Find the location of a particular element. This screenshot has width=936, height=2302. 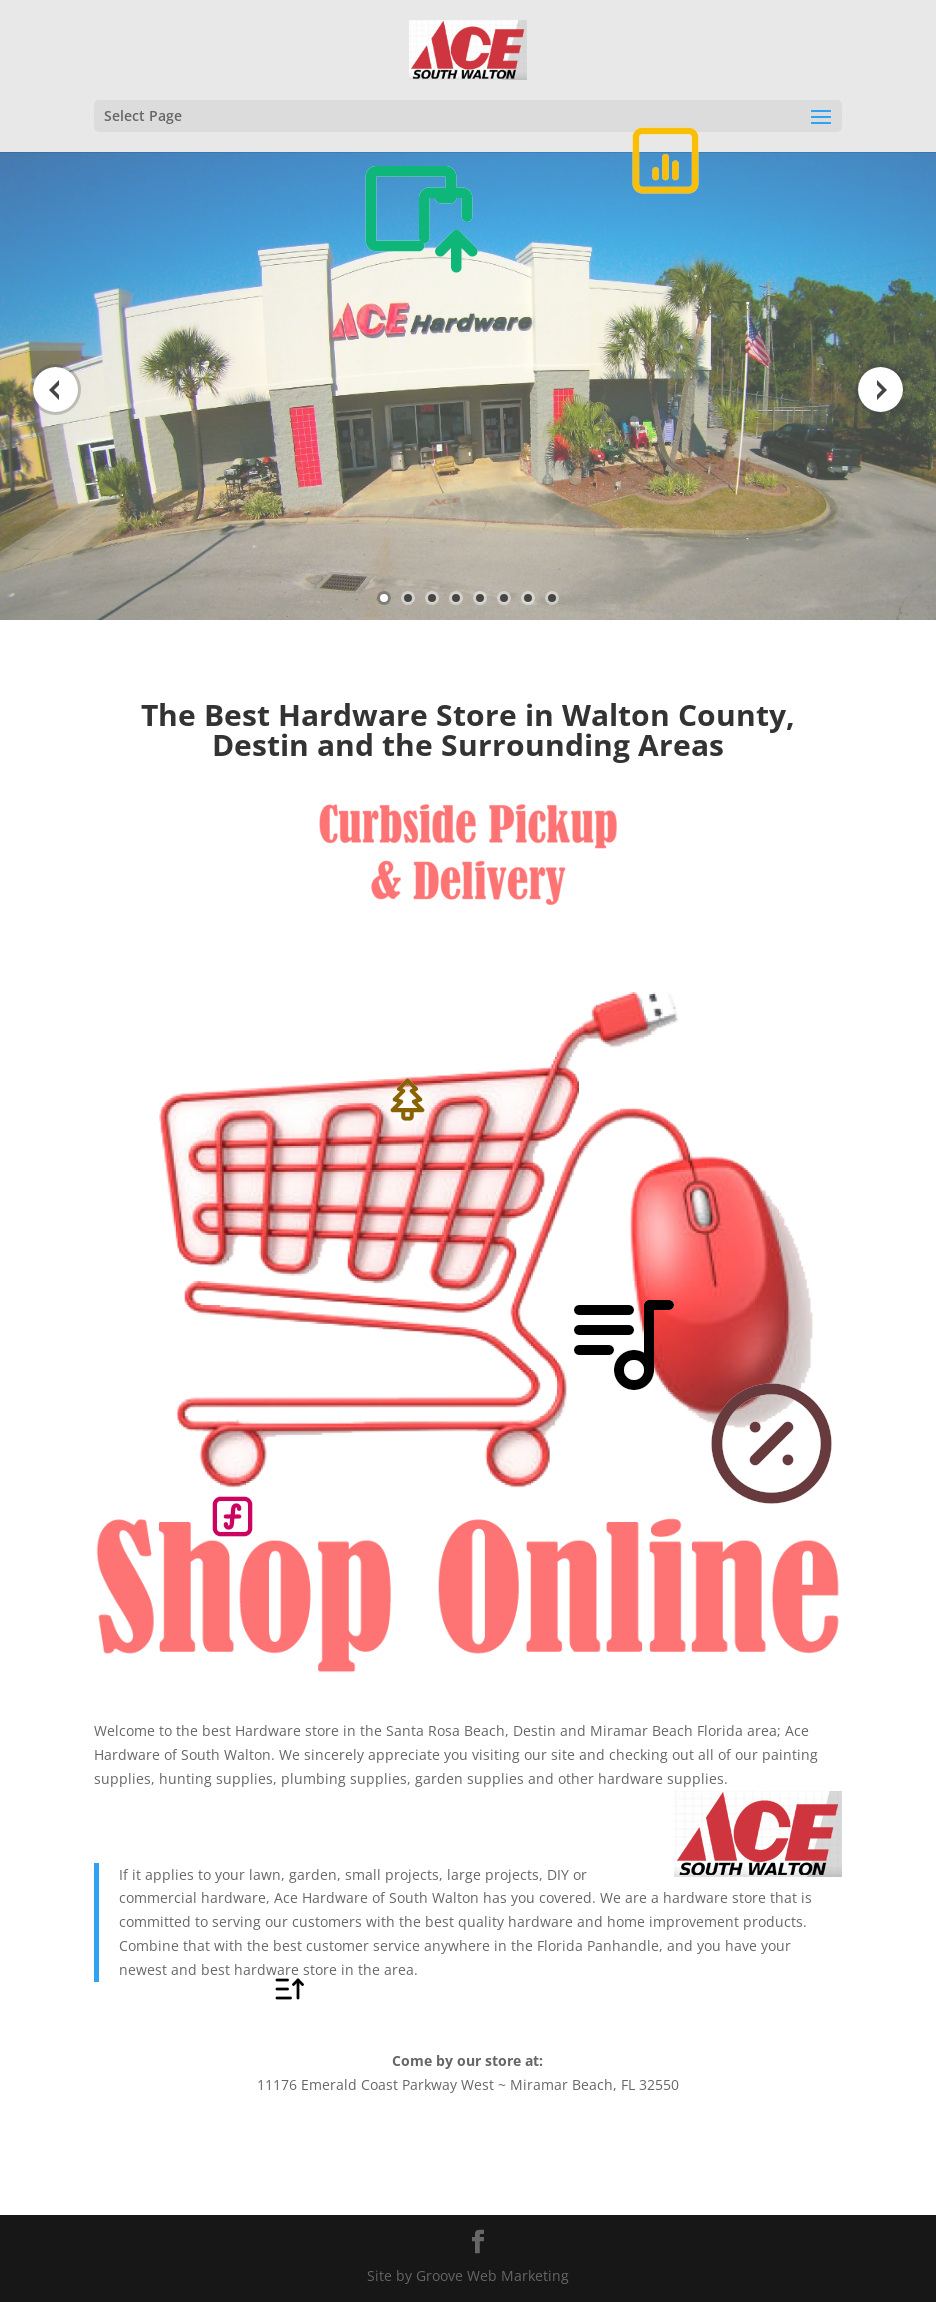

view available discounts or promotions is located at coordinates (771, 1443).